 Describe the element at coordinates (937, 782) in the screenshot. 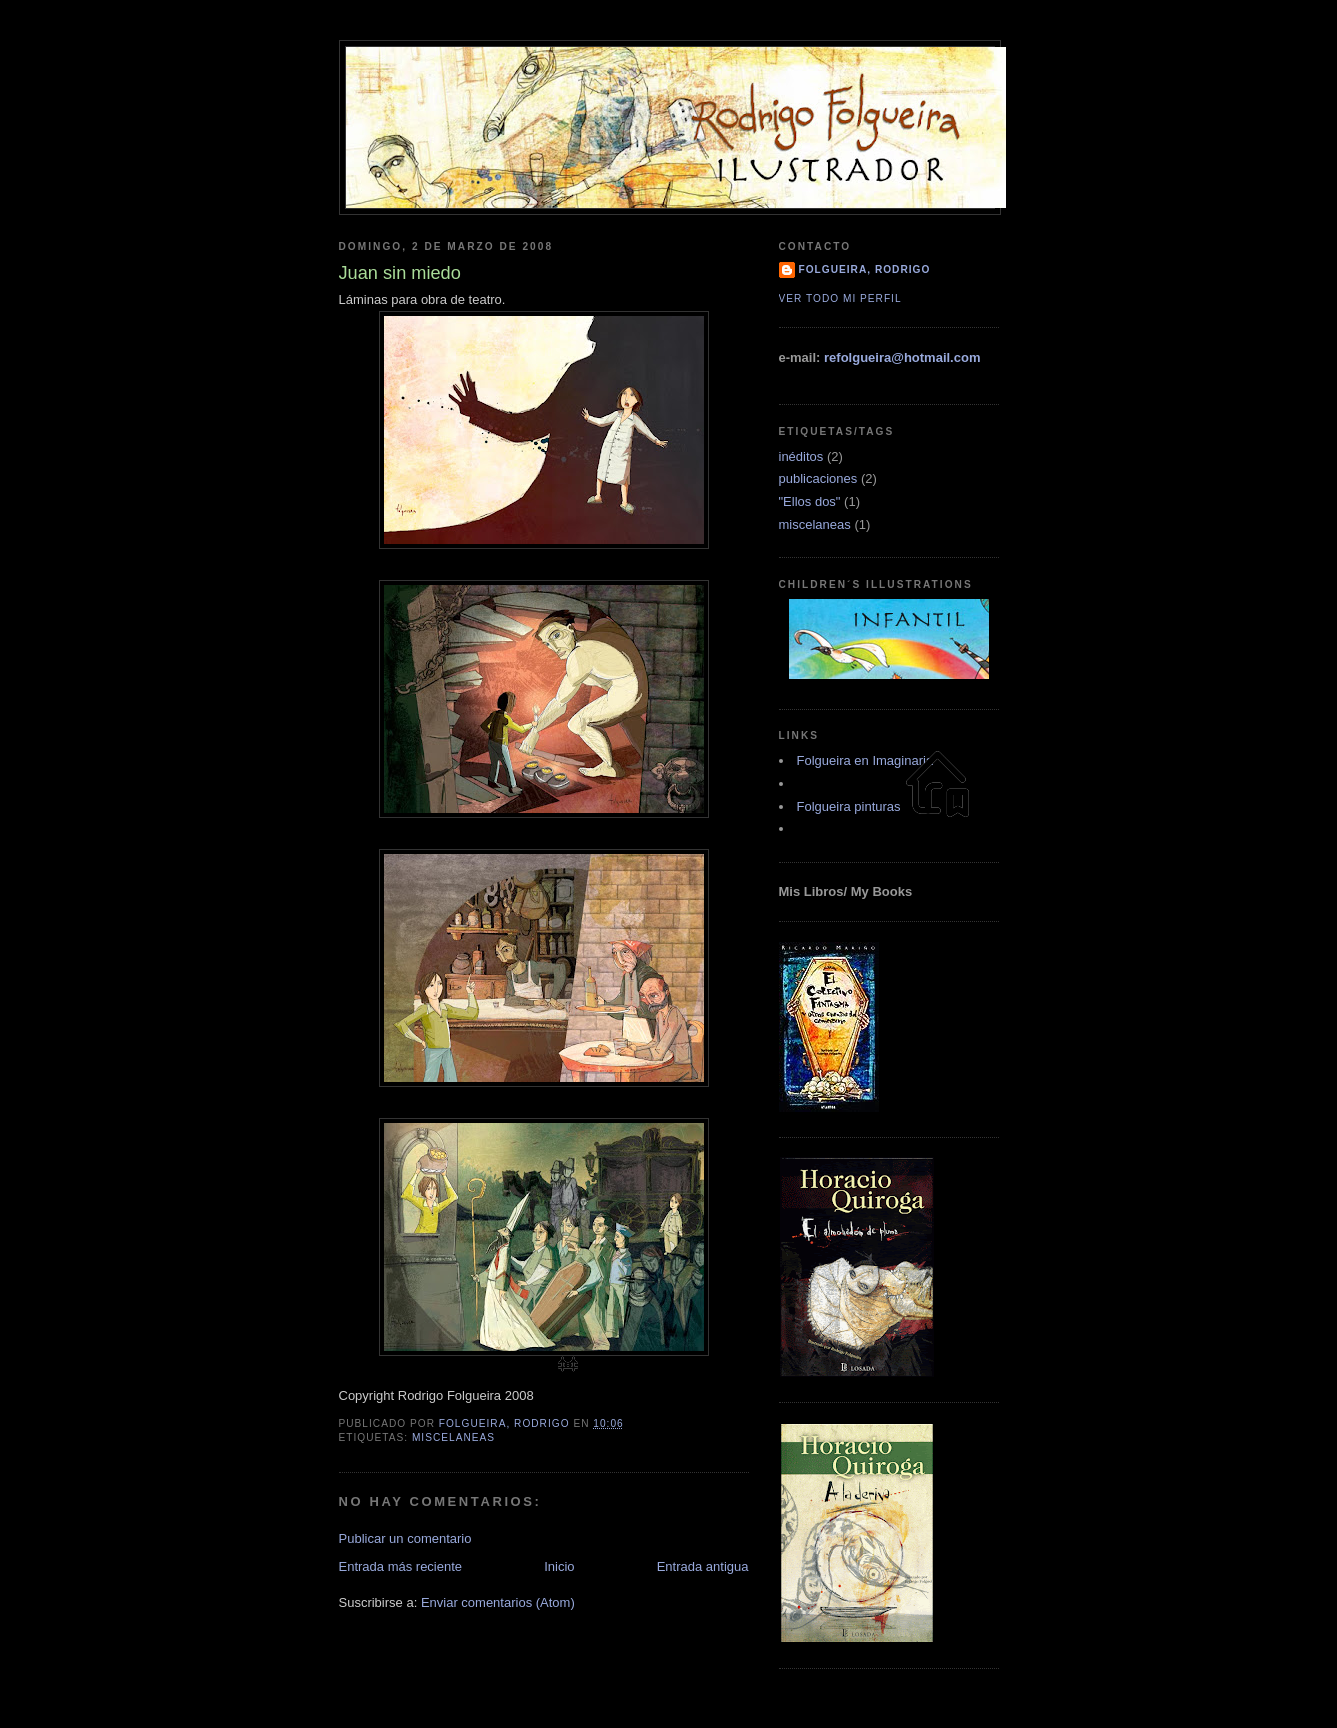

I see `save or bookmark a home listing` at that location.